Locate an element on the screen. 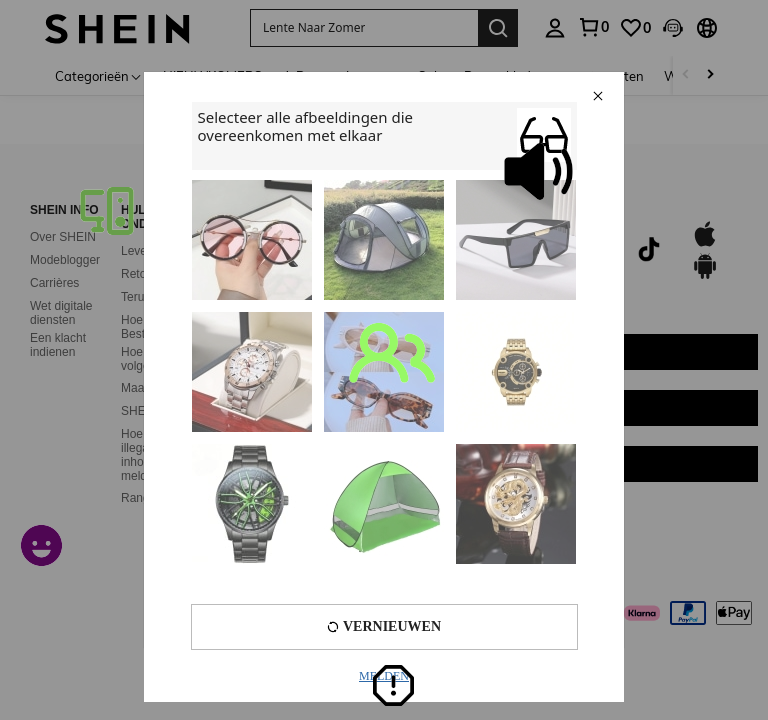 This screenshot has height=720, width=768. rate your experience positively is located at coordinates (41, 545).